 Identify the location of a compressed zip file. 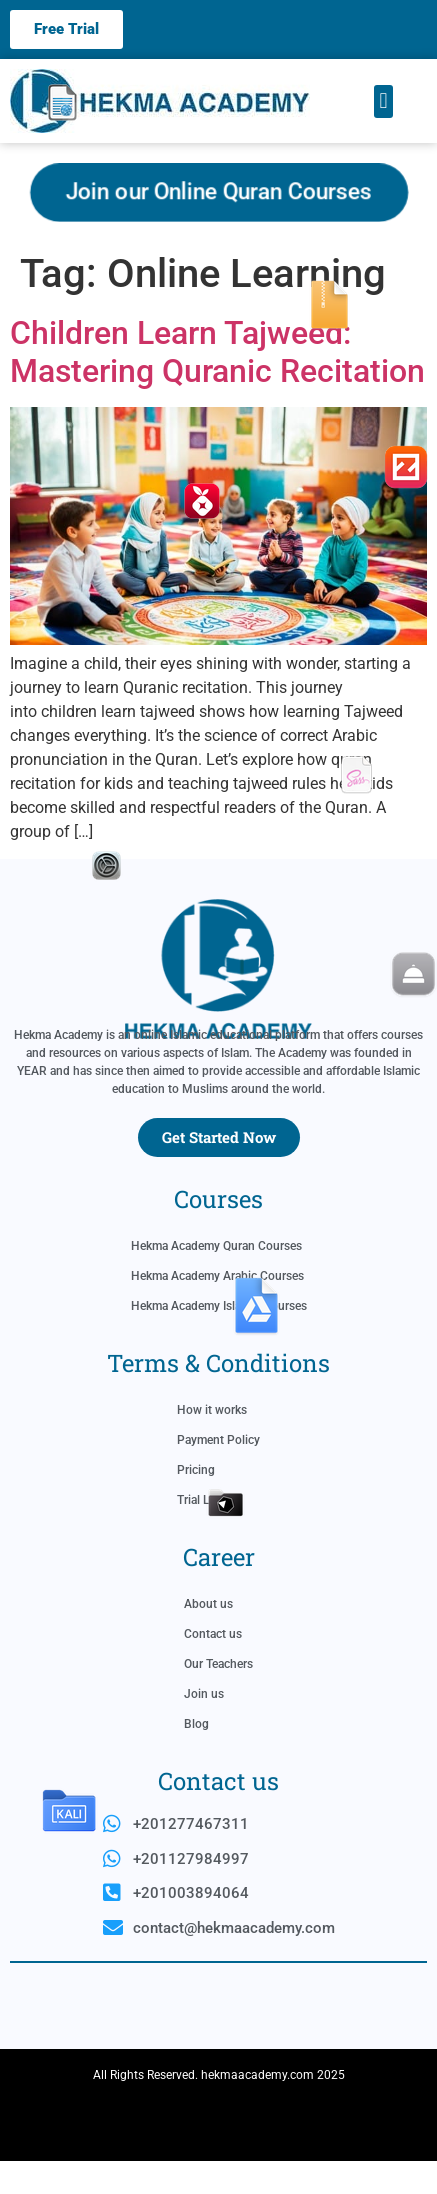
(329, 305).